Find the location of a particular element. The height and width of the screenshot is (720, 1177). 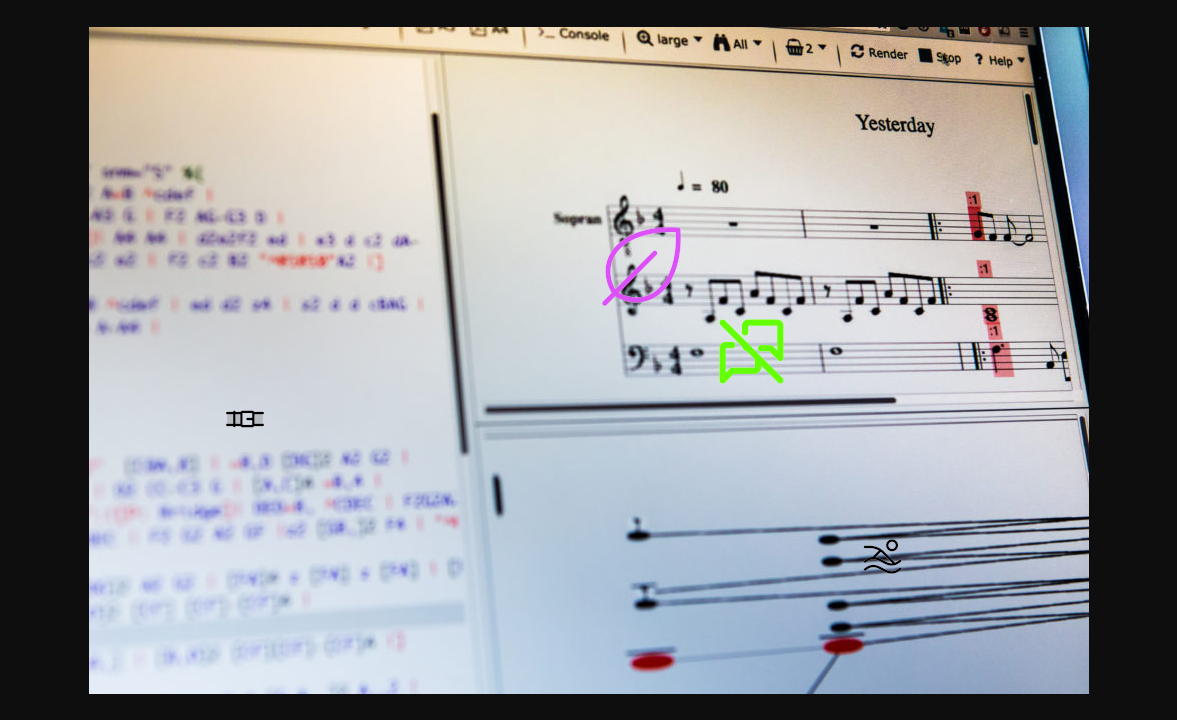

access swimming or aquatic activities is located at coordinates (882, 556).